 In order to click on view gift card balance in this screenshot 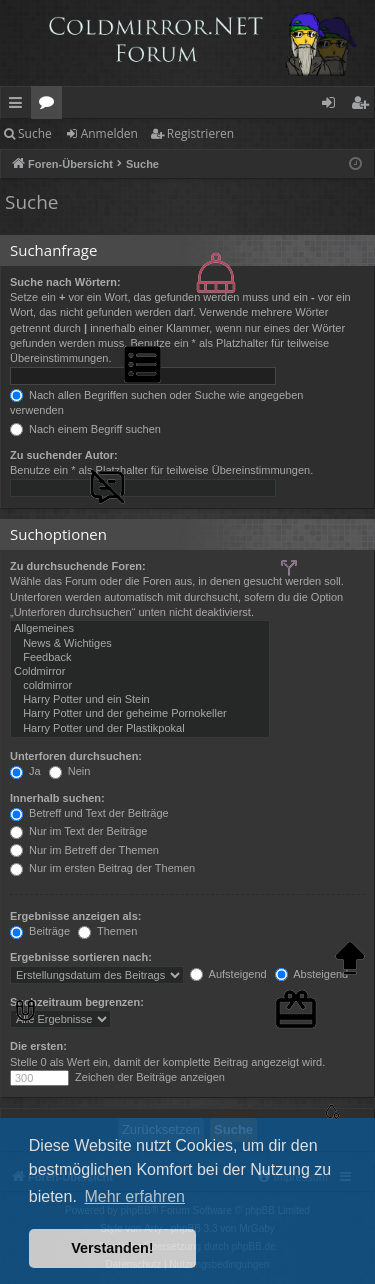, I will do `click(296, 1010)`.